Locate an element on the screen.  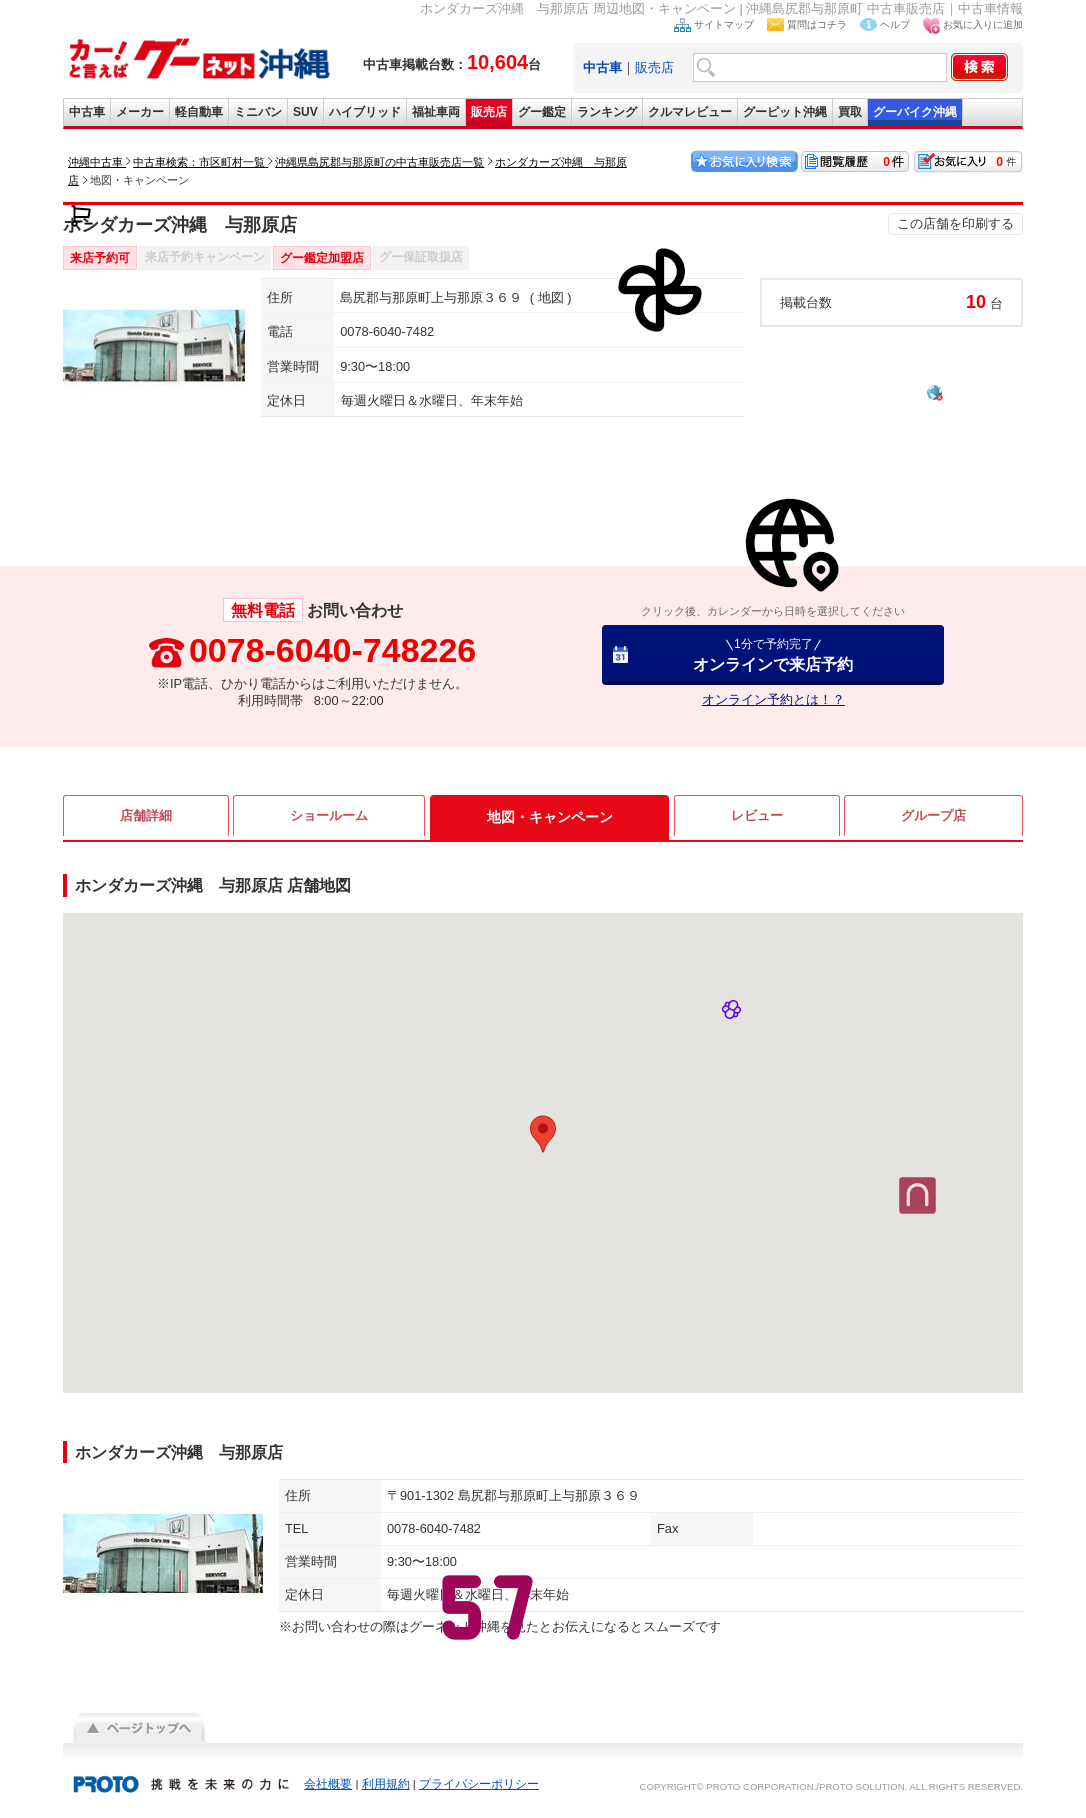
indicates item number 57 in a list or sequence is located at coordinates (487, 1607).